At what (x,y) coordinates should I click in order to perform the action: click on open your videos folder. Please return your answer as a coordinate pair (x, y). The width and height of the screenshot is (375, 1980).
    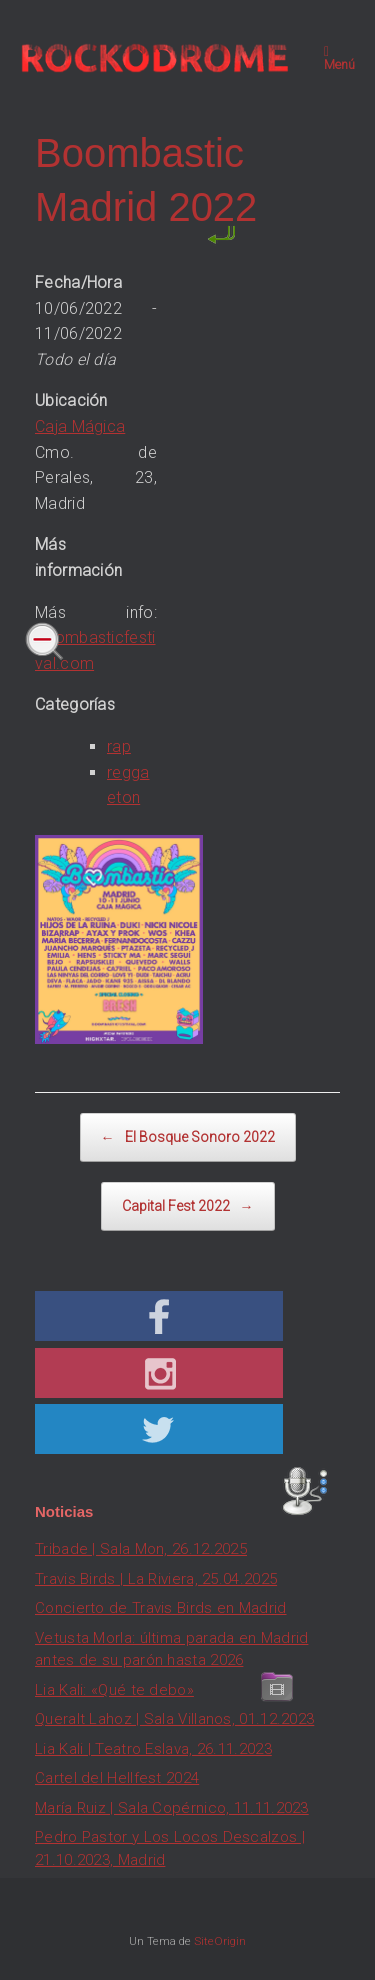
    Looking at the image, I should click on (277, 1686).